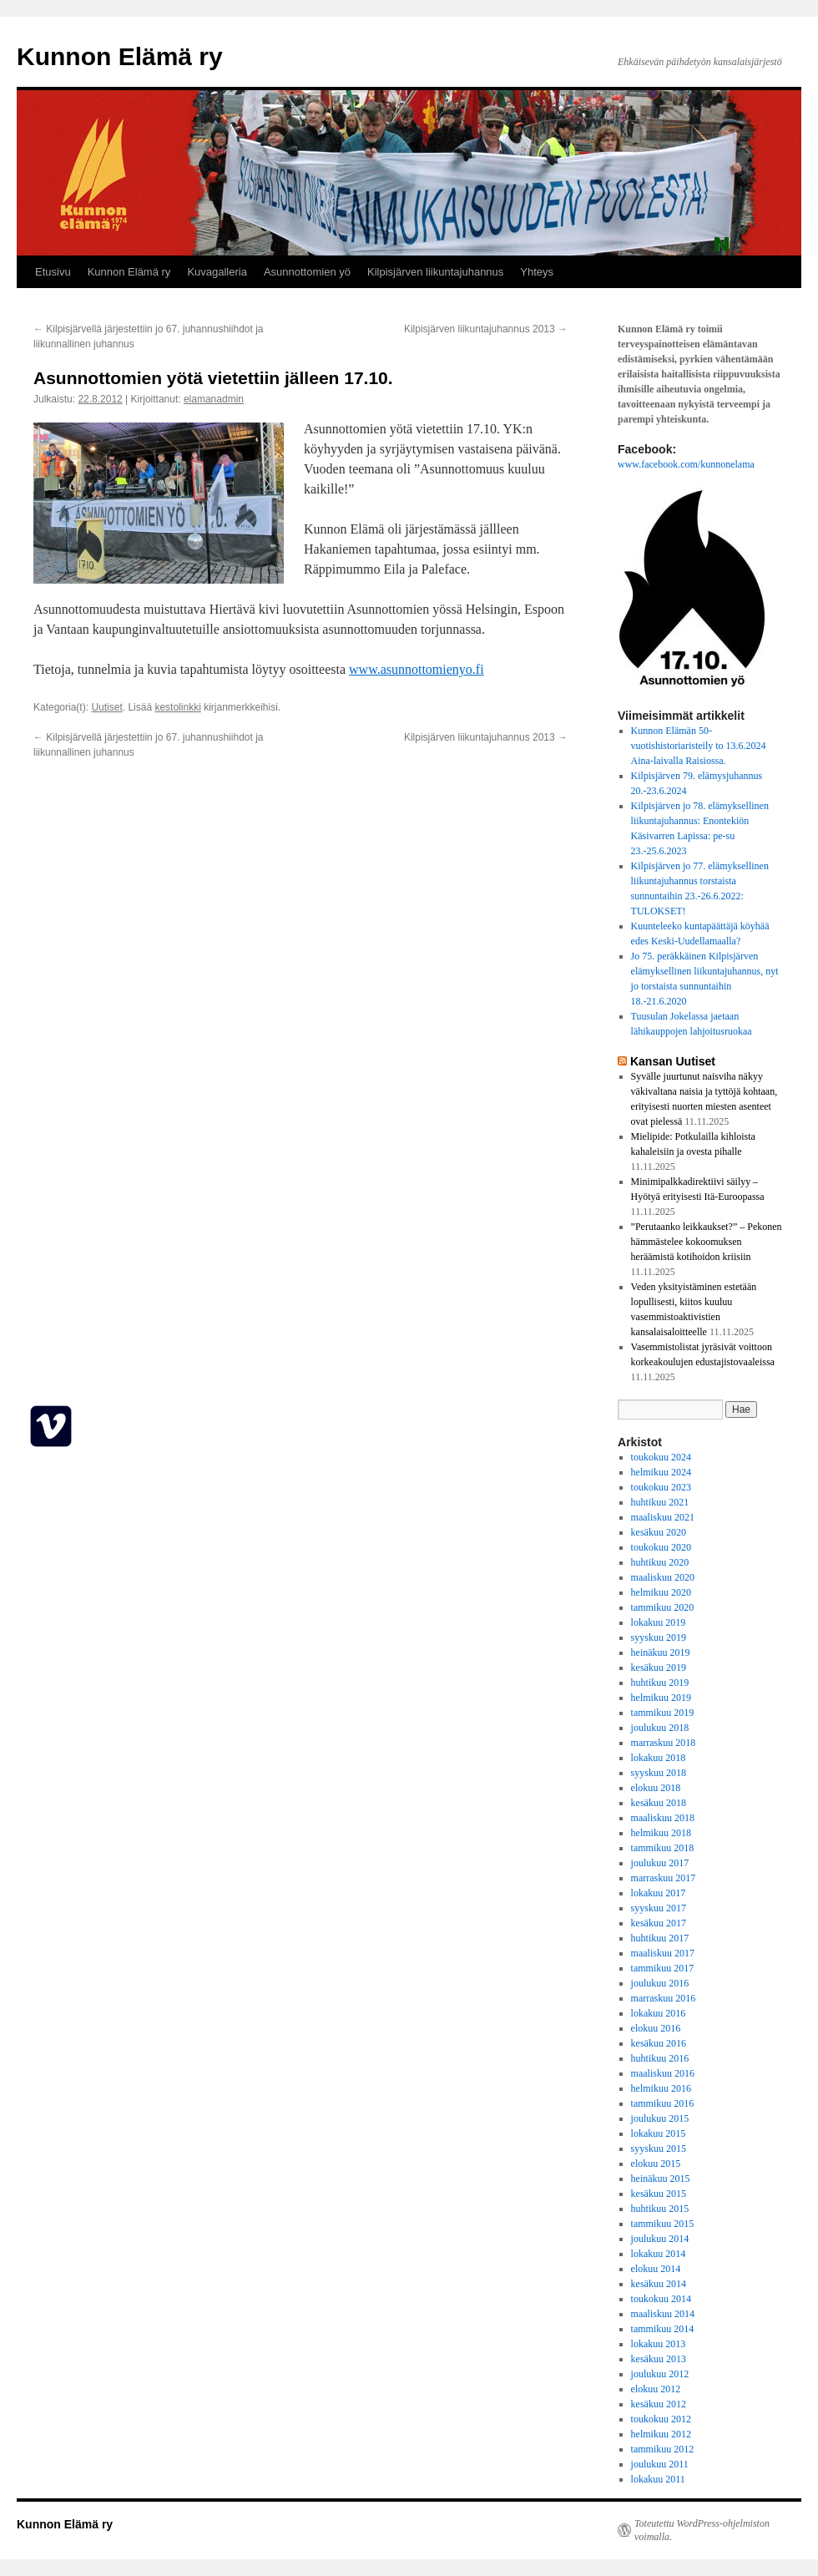 The height and width of the screenshot is (2576, 818). What do you see at coordinates (721, 244) in the screenshot?
I see `open Naver app` at bounding box center [721, 244].